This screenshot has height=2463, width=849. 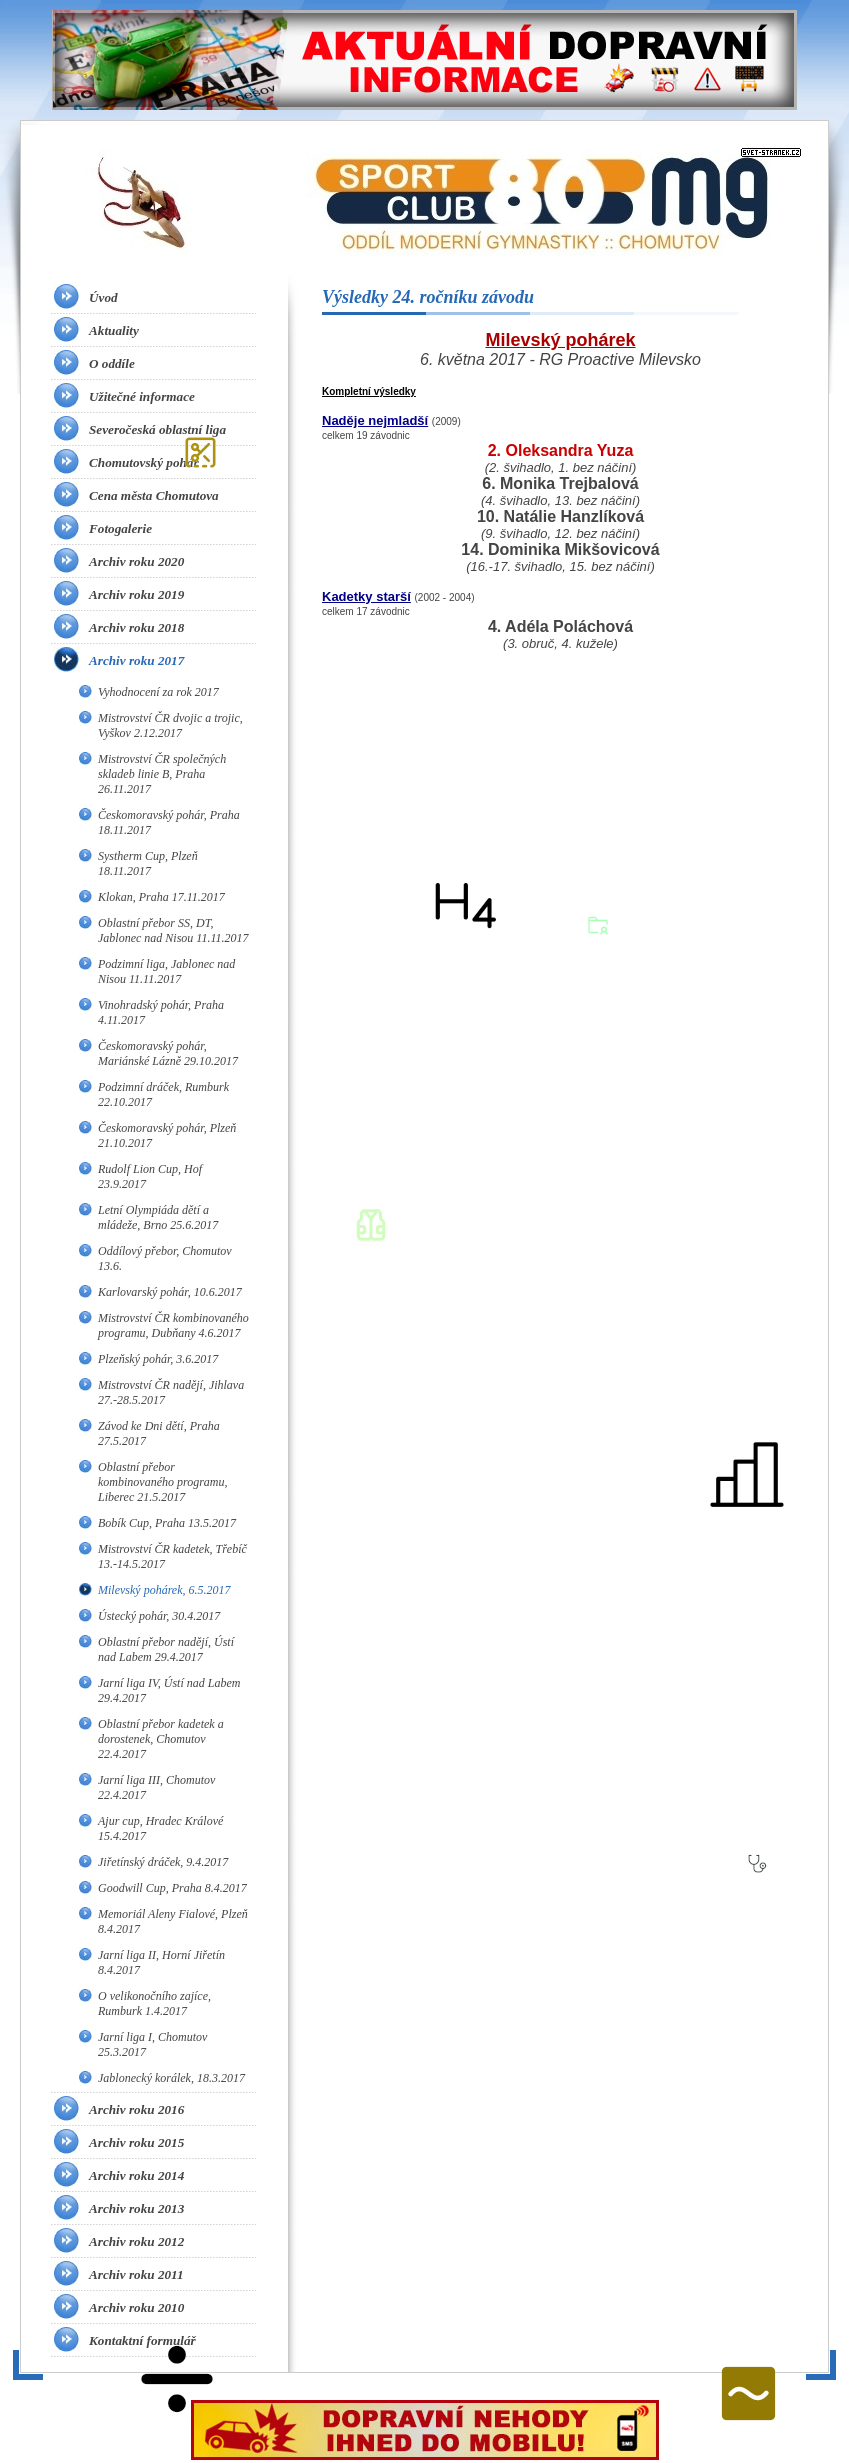 I want to click on access health or medical features, so click(x=756, y=1863).